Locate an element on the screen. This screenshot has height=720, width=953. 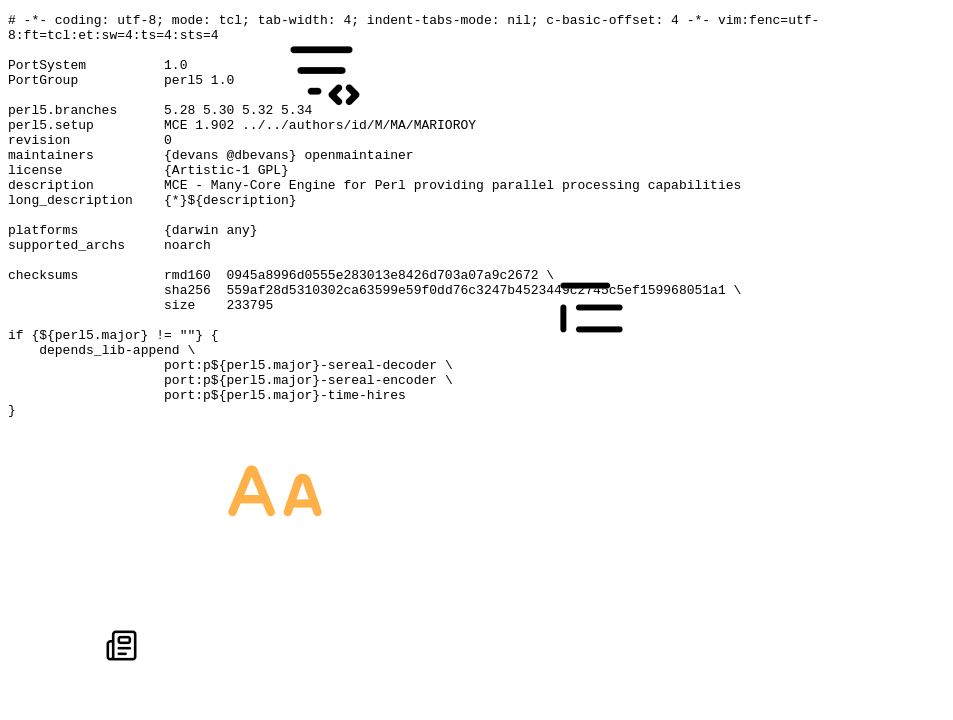
insert a block quote is located at coordinates (591, 307).